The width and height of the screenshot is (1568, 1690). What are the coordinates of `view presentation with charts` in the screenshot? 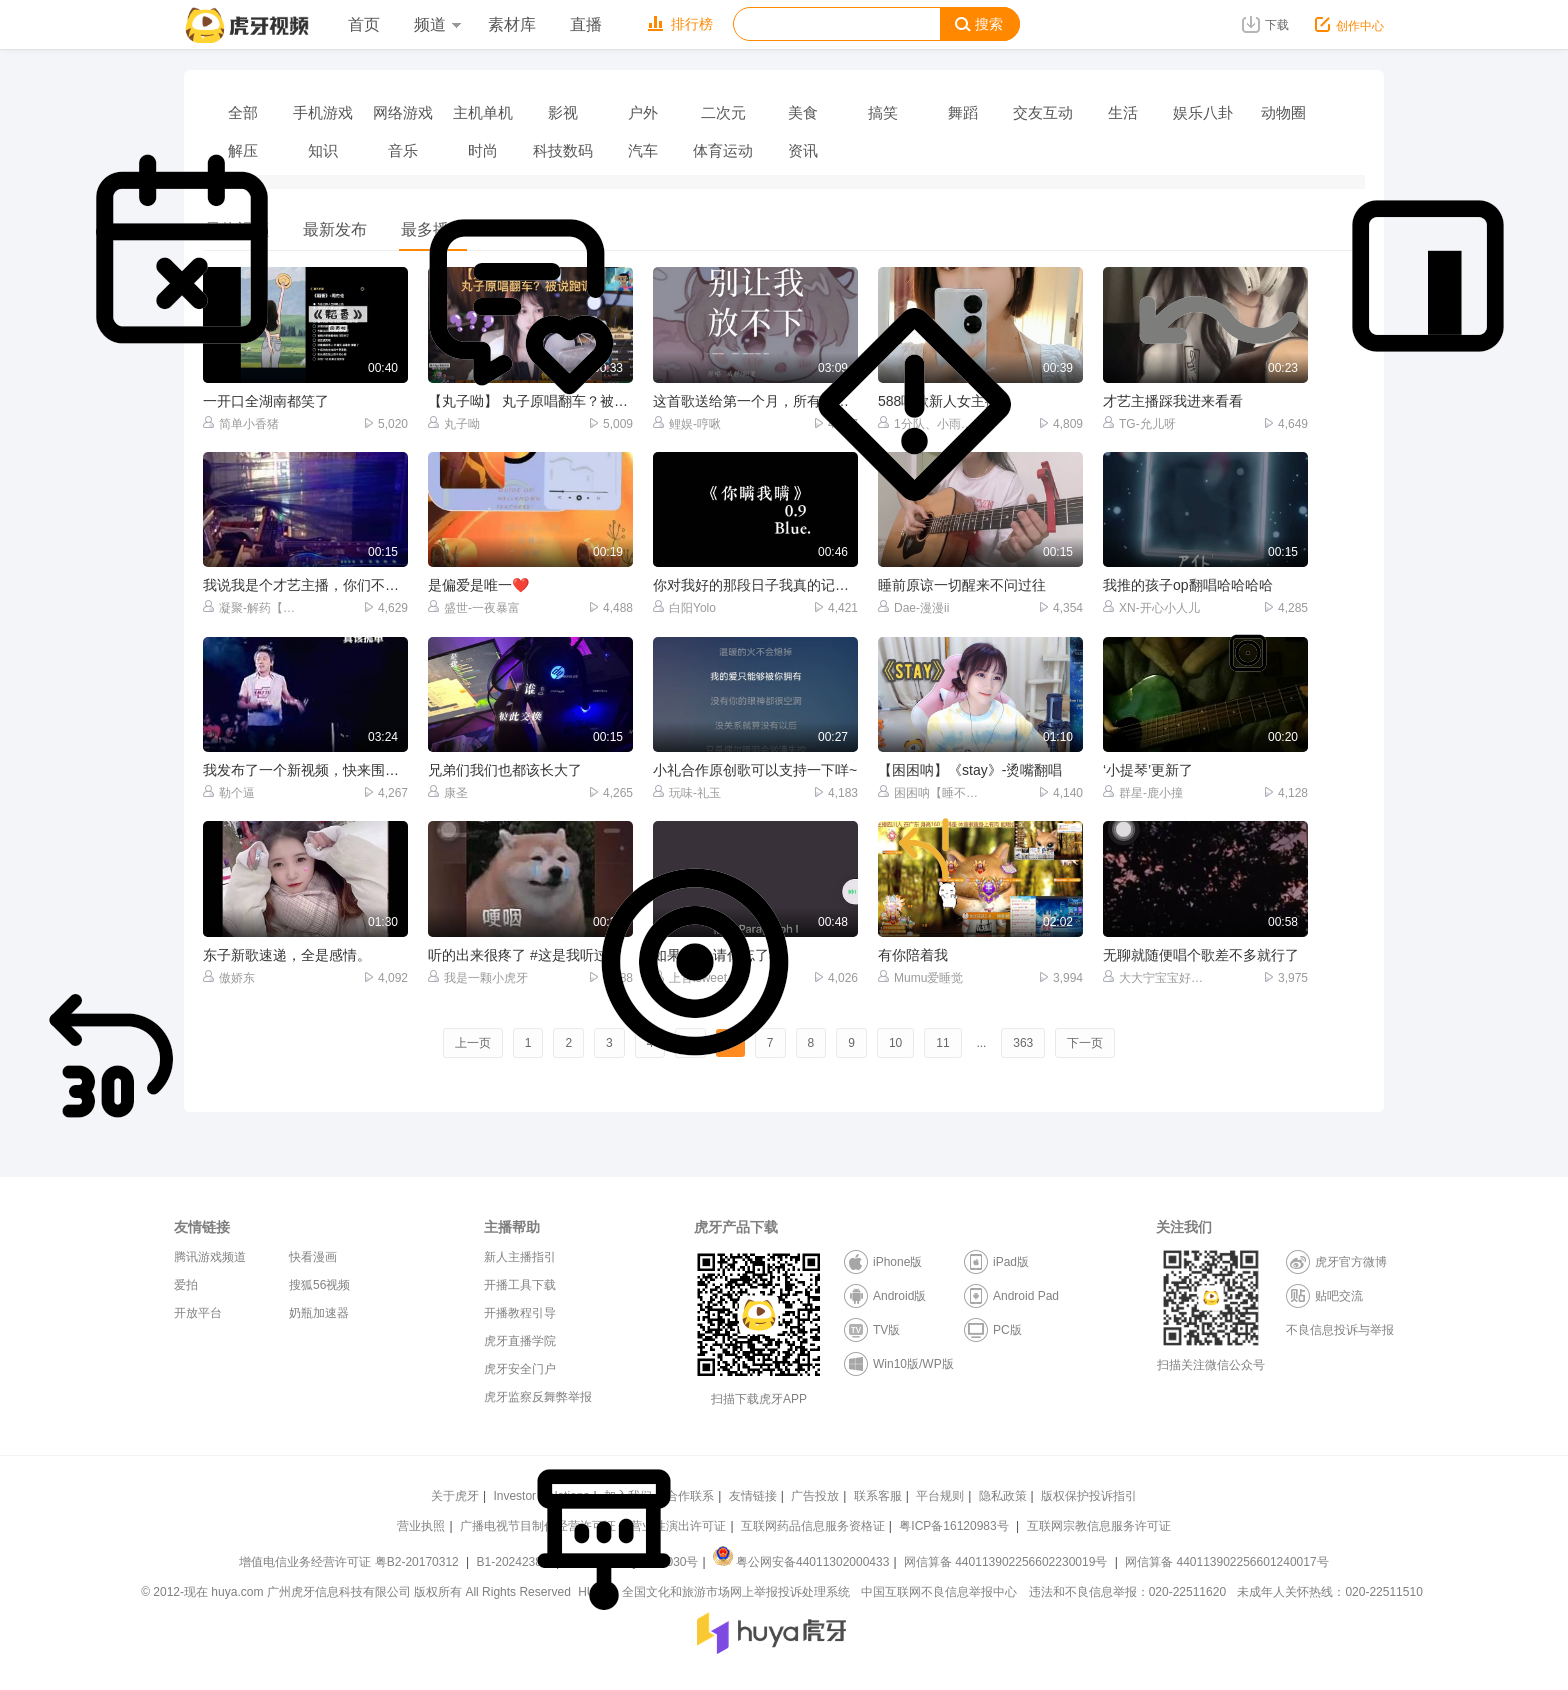 It's located at (604, 1531).